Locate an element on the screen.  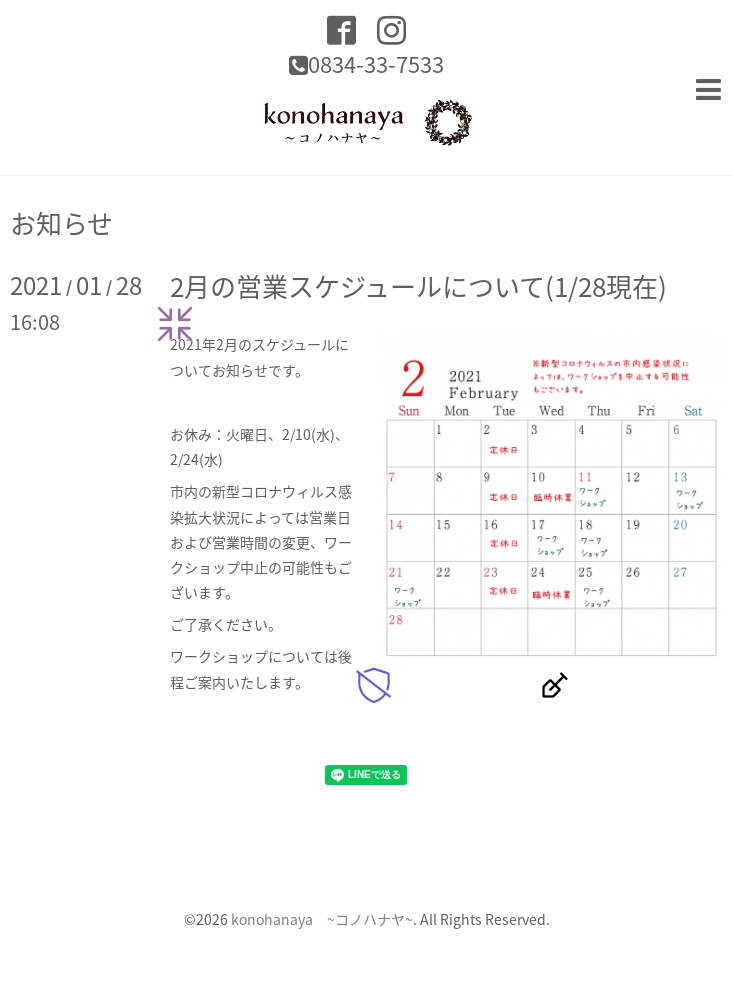
access gardening or landscaping tools is located at coordinates (554, 685).